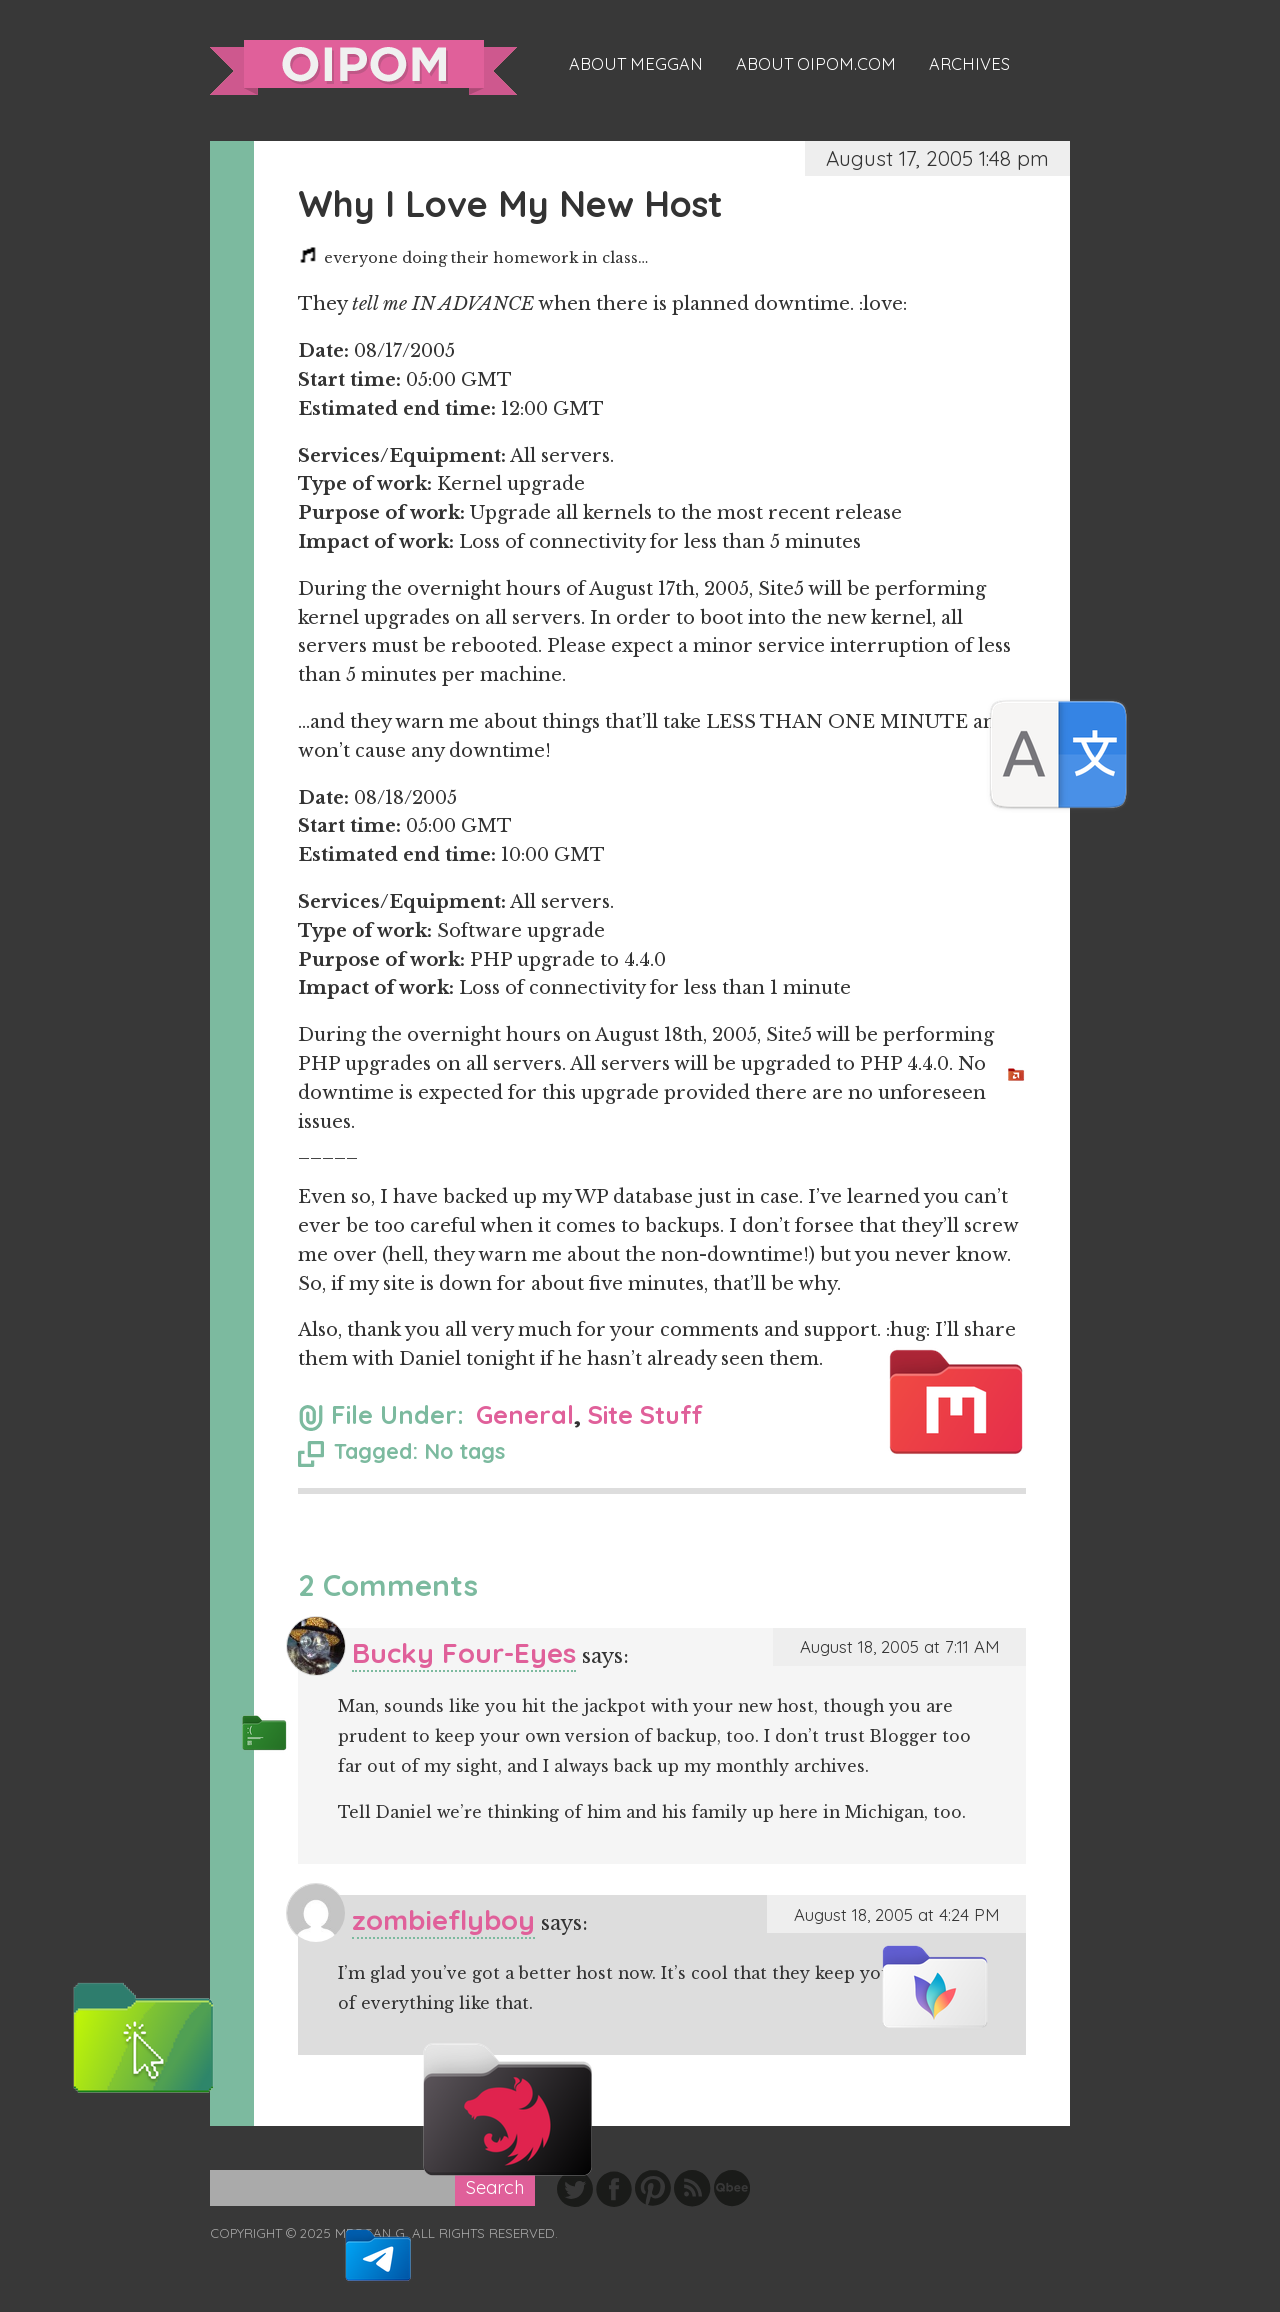 This screenshot has width=1280, height=2312. What do you see at coordinates (1058, 754) in the screenshot?
I see `access language and region settings` at bounding box center [1058, 754].